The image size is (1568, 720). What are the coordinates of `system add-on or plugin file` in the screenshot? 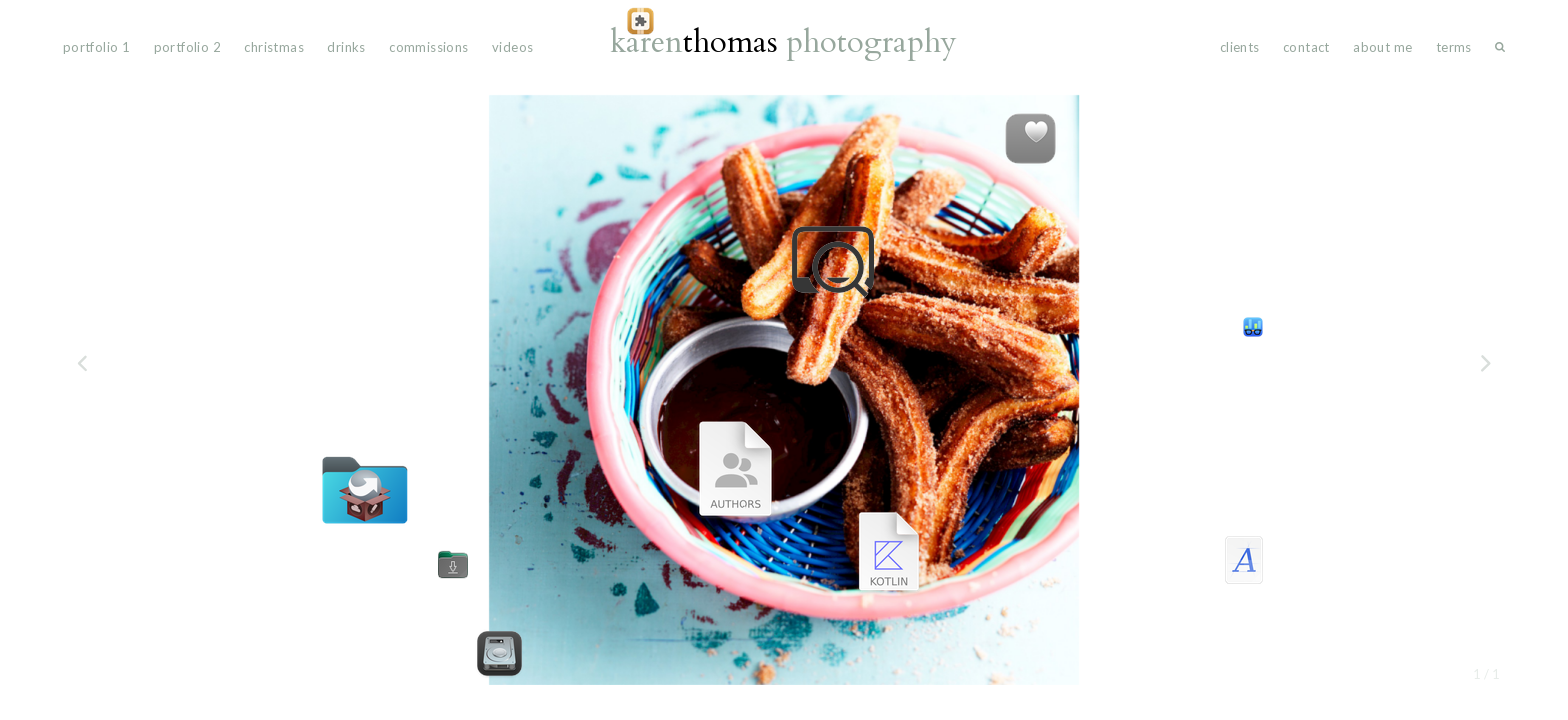 It's located at (640, 21).